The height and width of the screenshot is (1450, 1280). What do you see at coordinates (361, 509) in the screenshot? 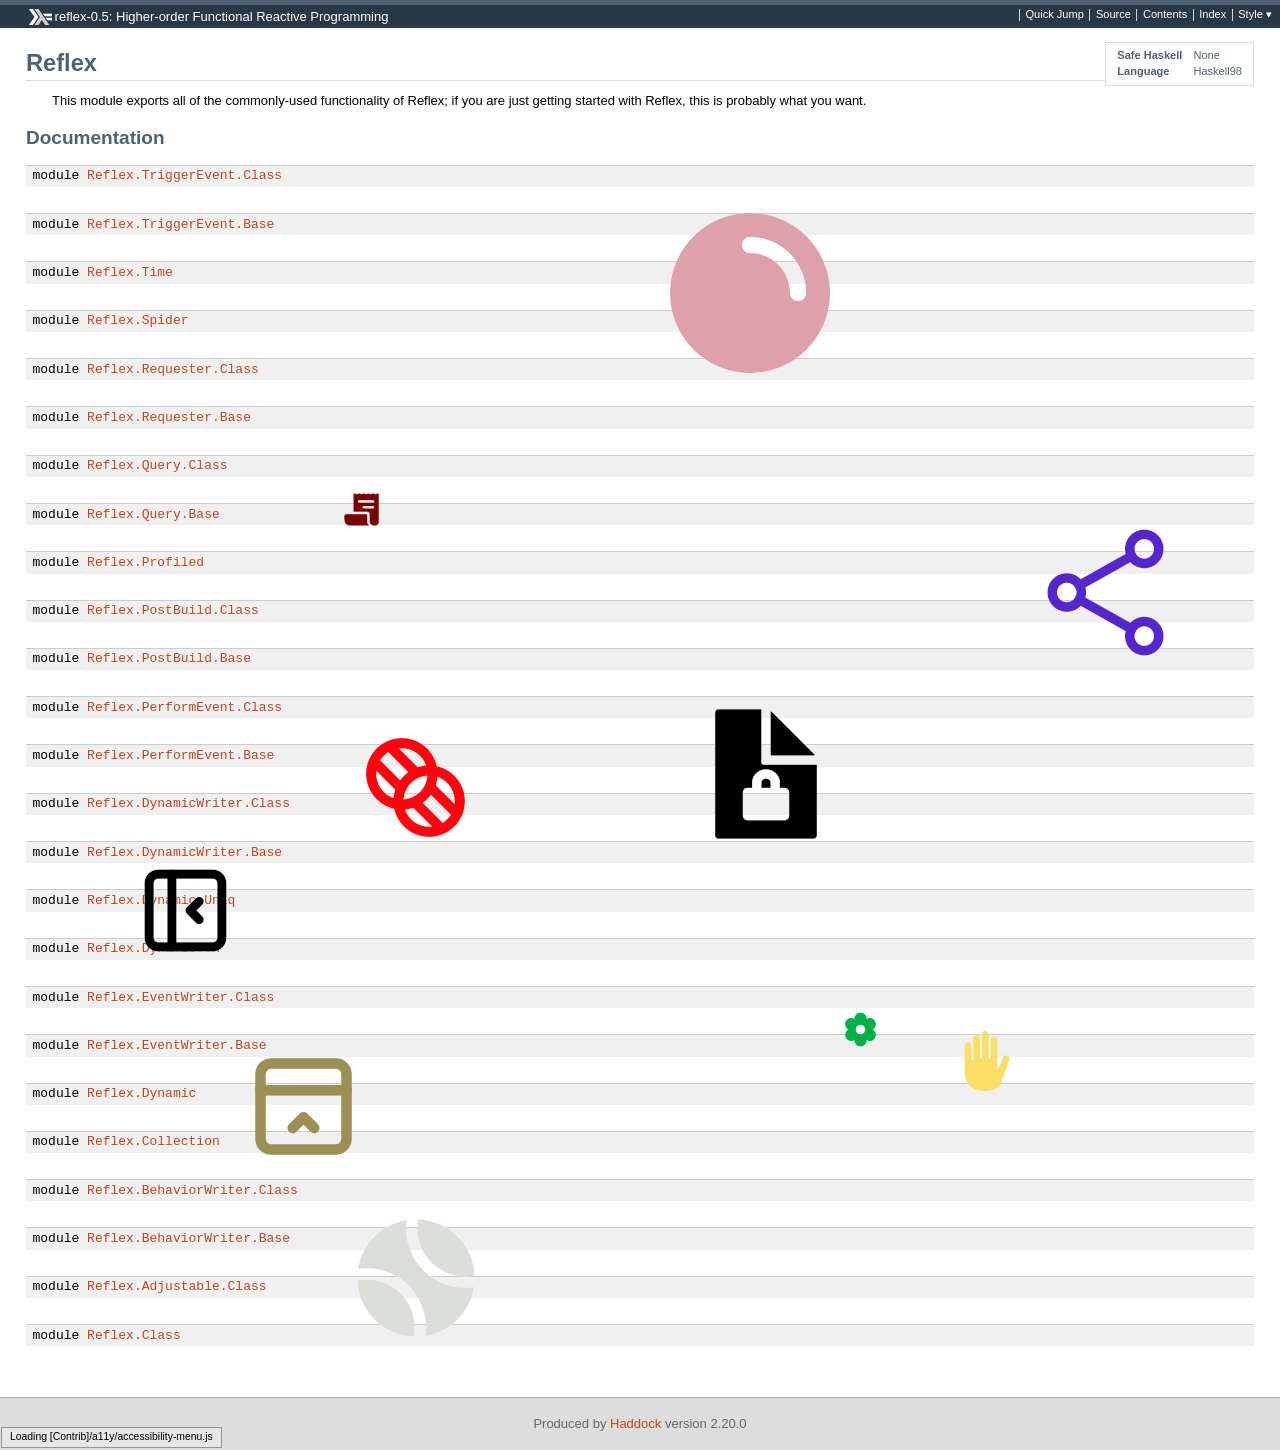
I see `view purchase receipt or transaction history` at bounding box center [361, 509].